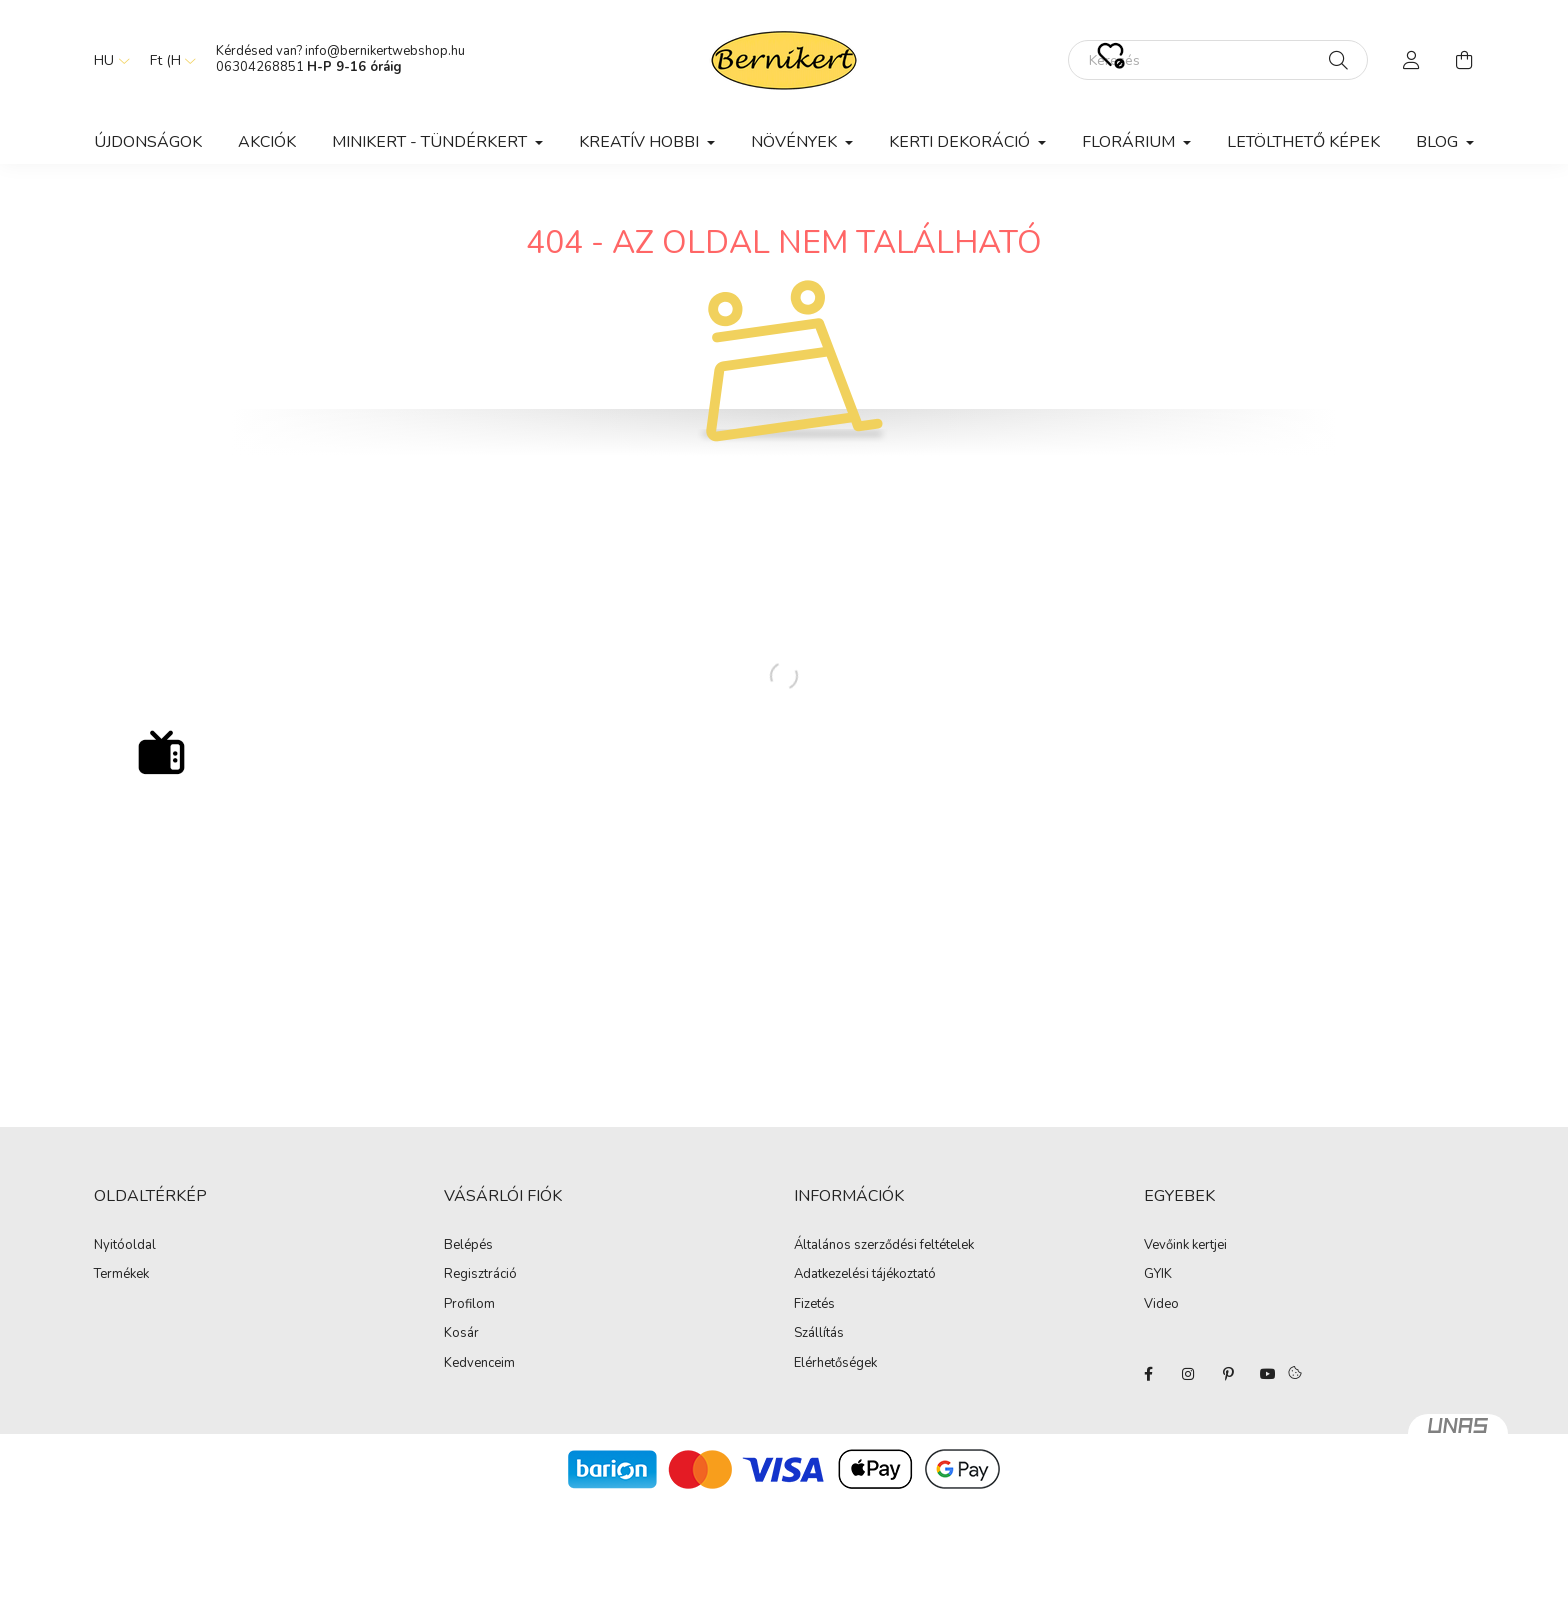 The image size is (1568, 1604). I want to click on access classic TV or broadcast content, so click(161, 753).